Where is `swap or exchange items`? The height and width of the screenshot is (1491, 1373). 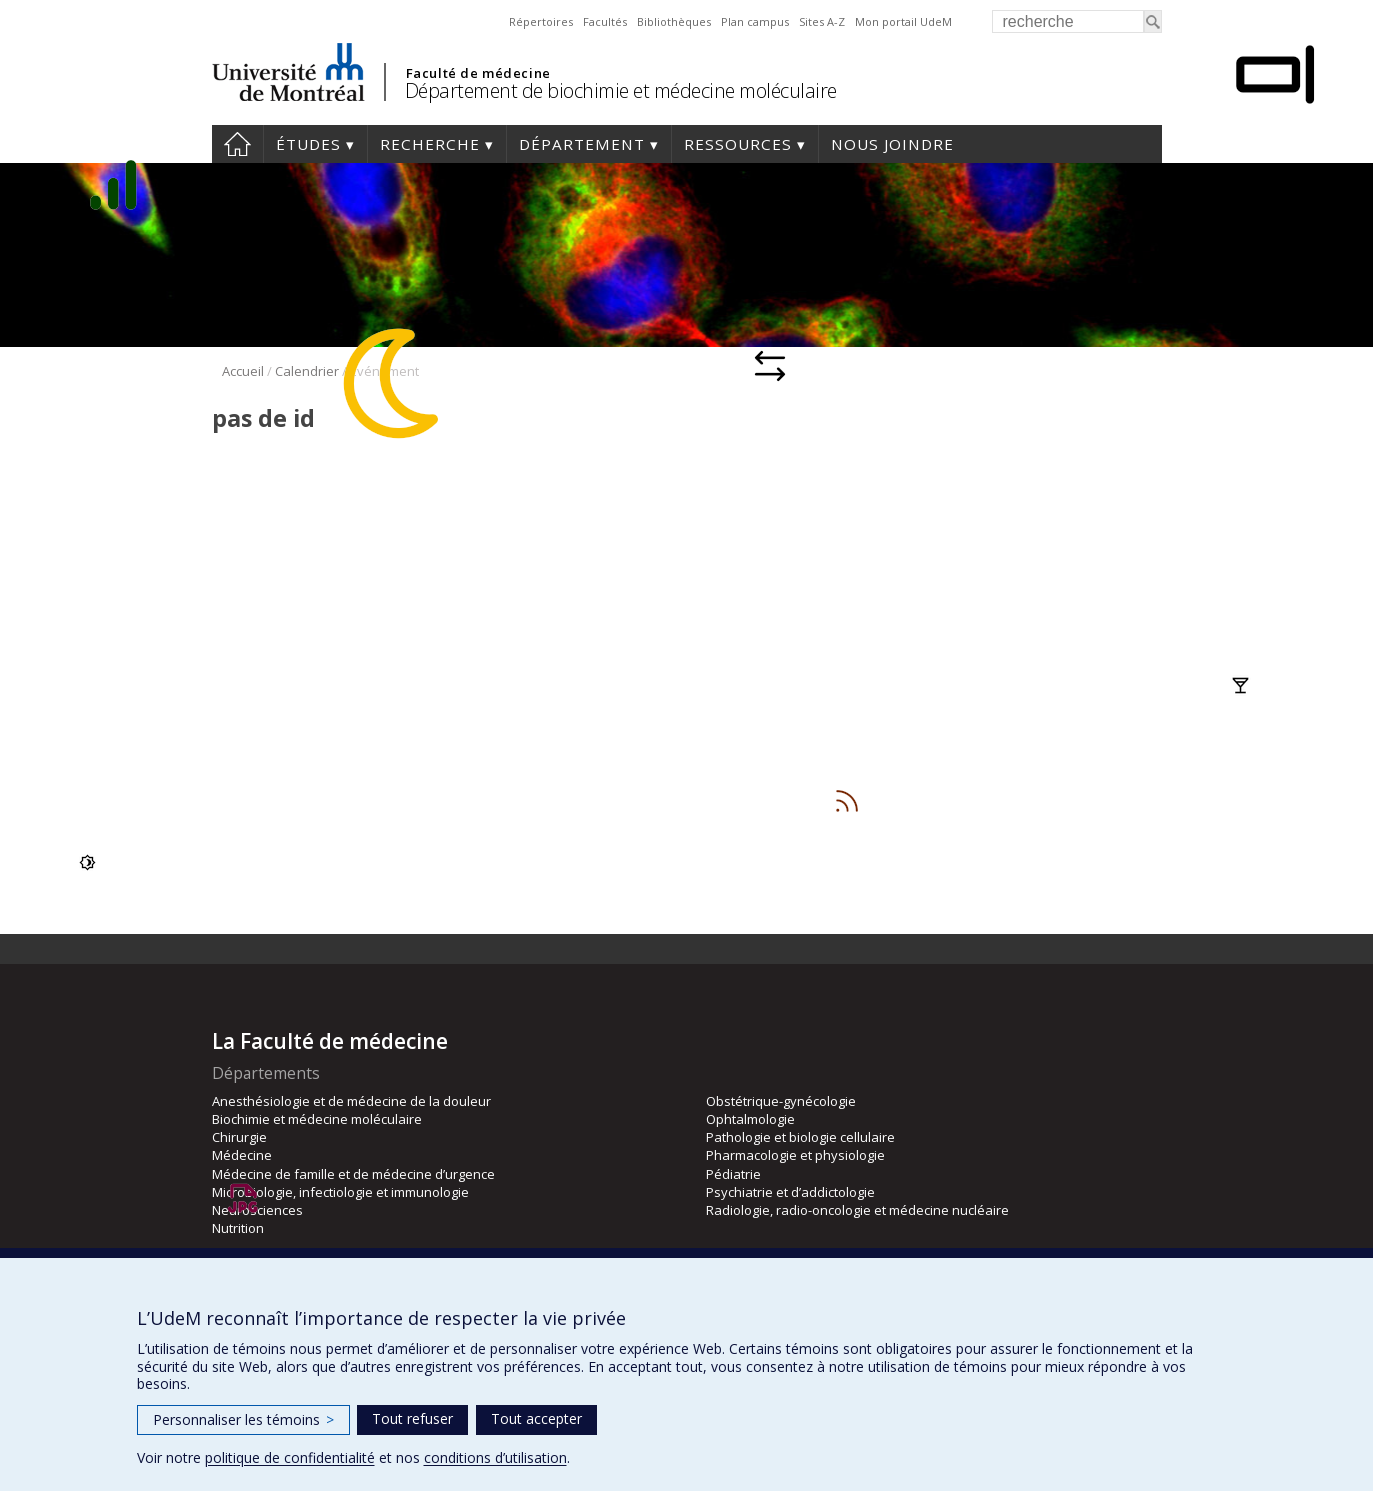 swap or exchange items is located at coordinates (770, 366).